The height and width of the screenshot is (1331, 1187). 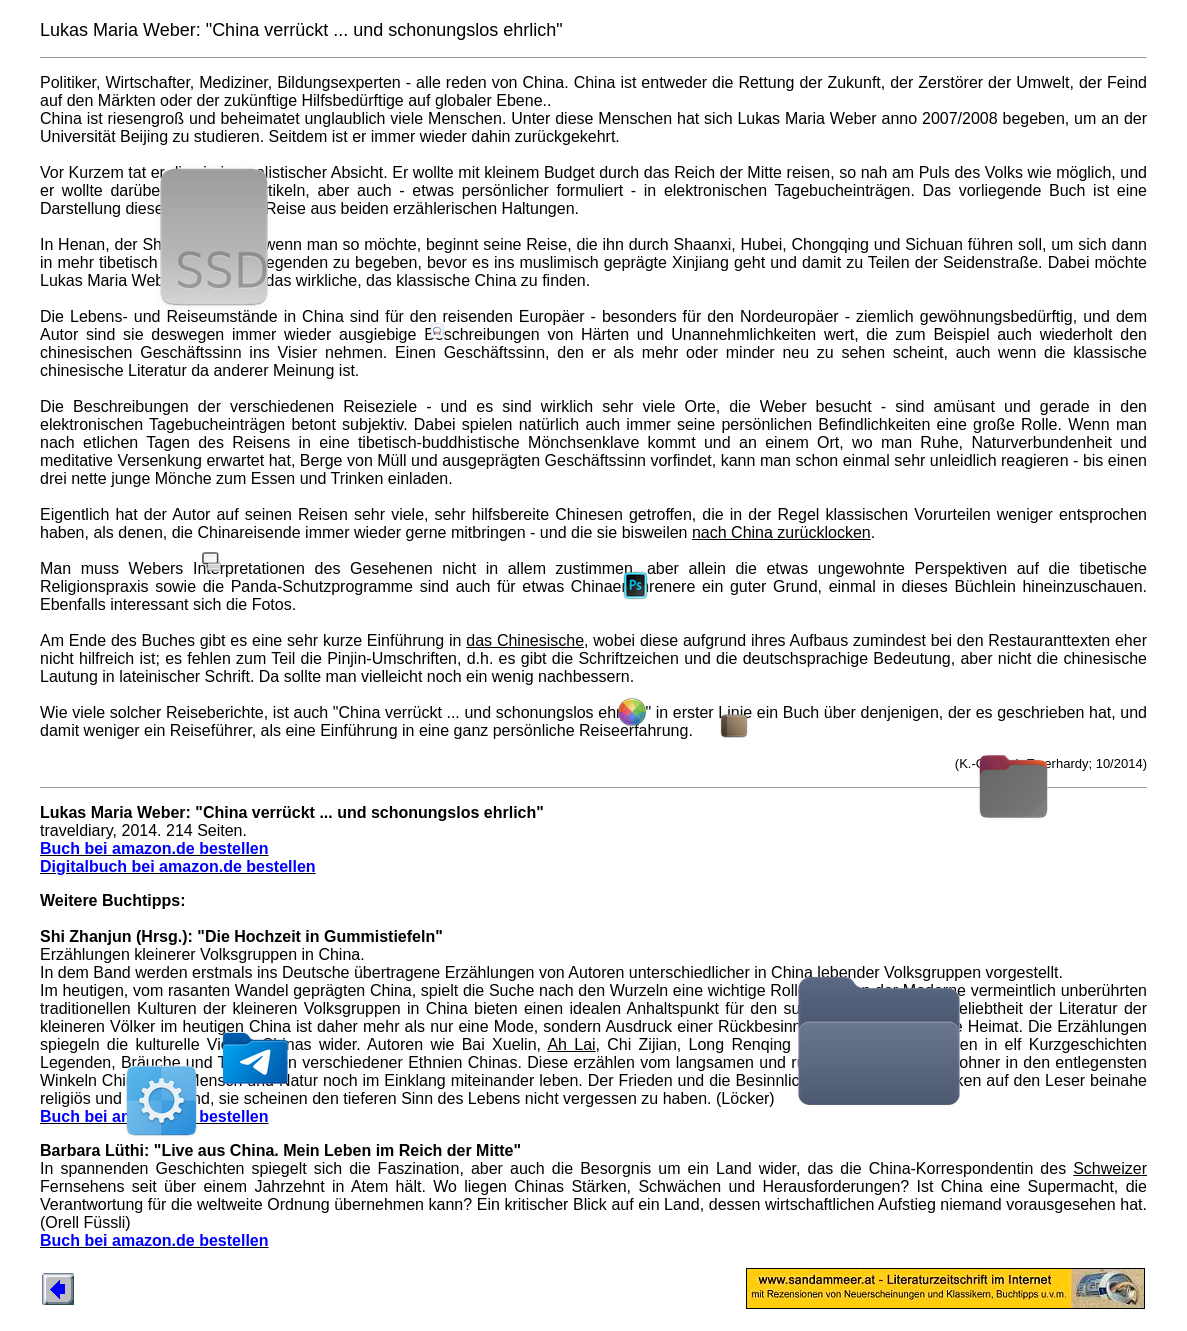 What do you see at coordinates (734, 725) in the screenshot?
I see `access desktop folder or files` at bounding box center [734, 725].